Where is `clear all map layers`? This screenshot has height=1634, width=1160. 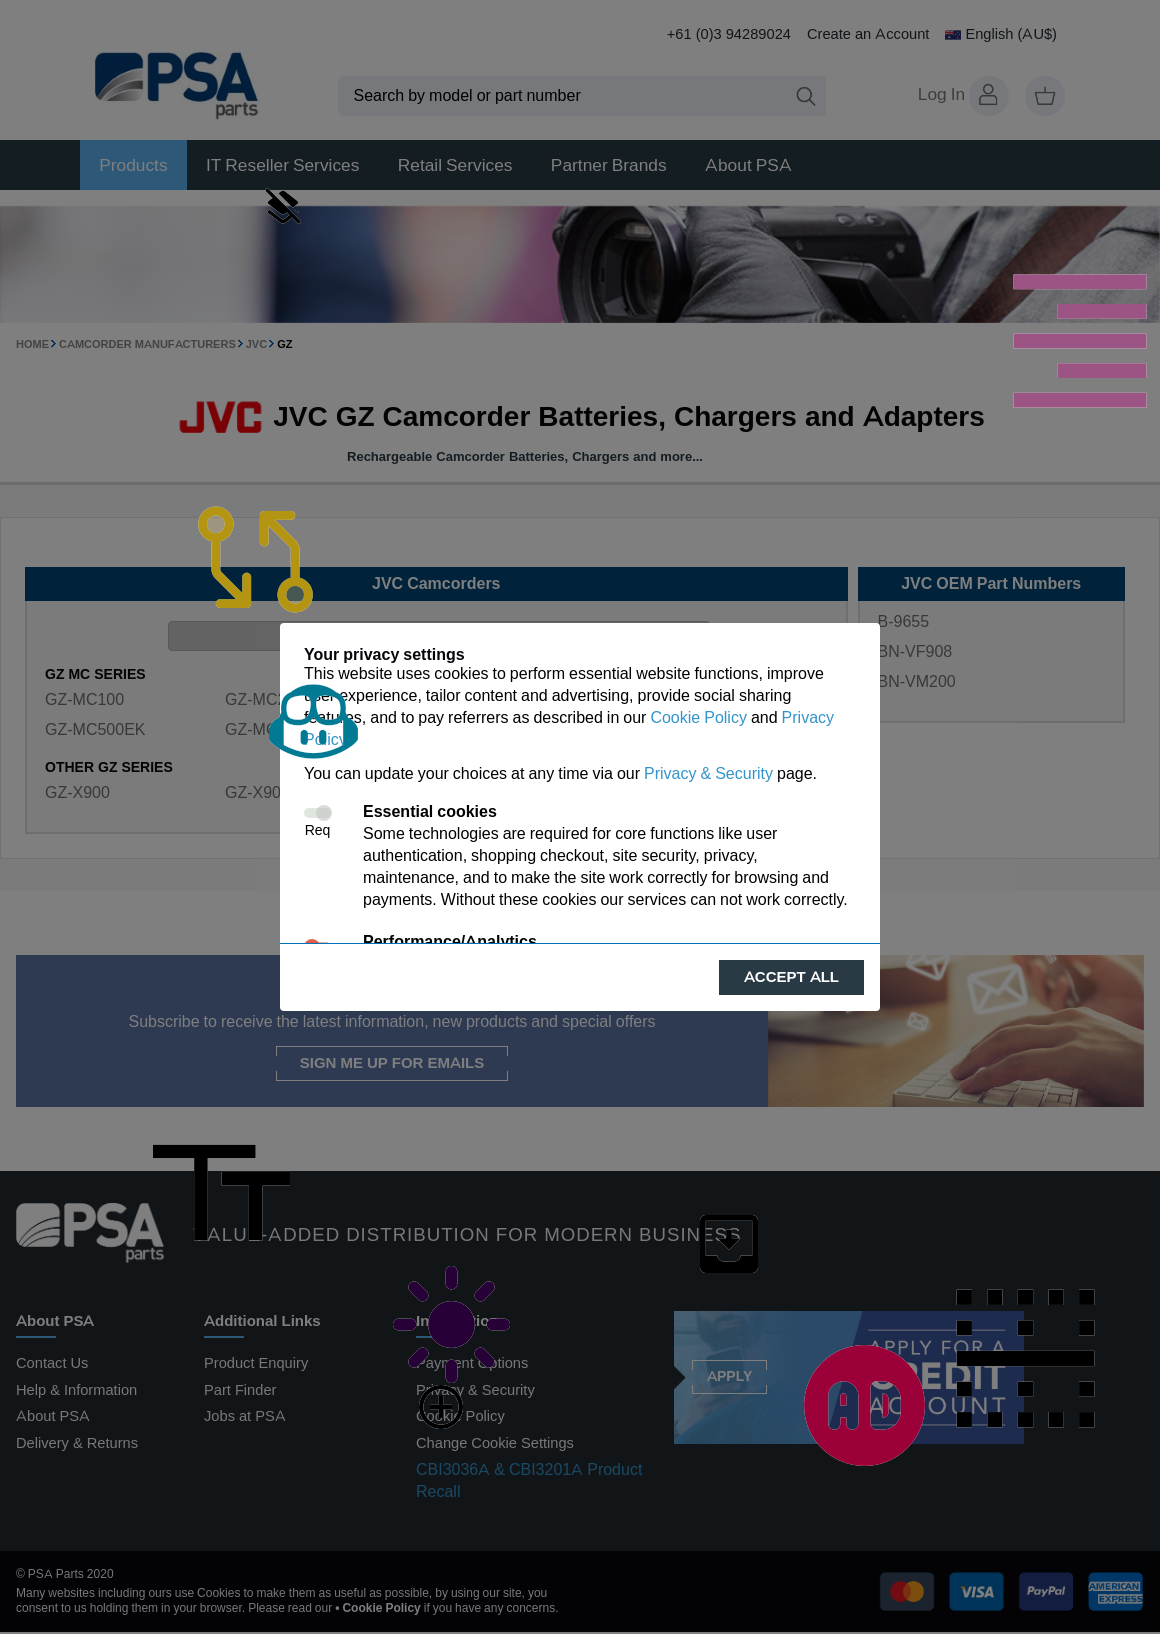 clear all map layers is located at coordinates (283, 208).